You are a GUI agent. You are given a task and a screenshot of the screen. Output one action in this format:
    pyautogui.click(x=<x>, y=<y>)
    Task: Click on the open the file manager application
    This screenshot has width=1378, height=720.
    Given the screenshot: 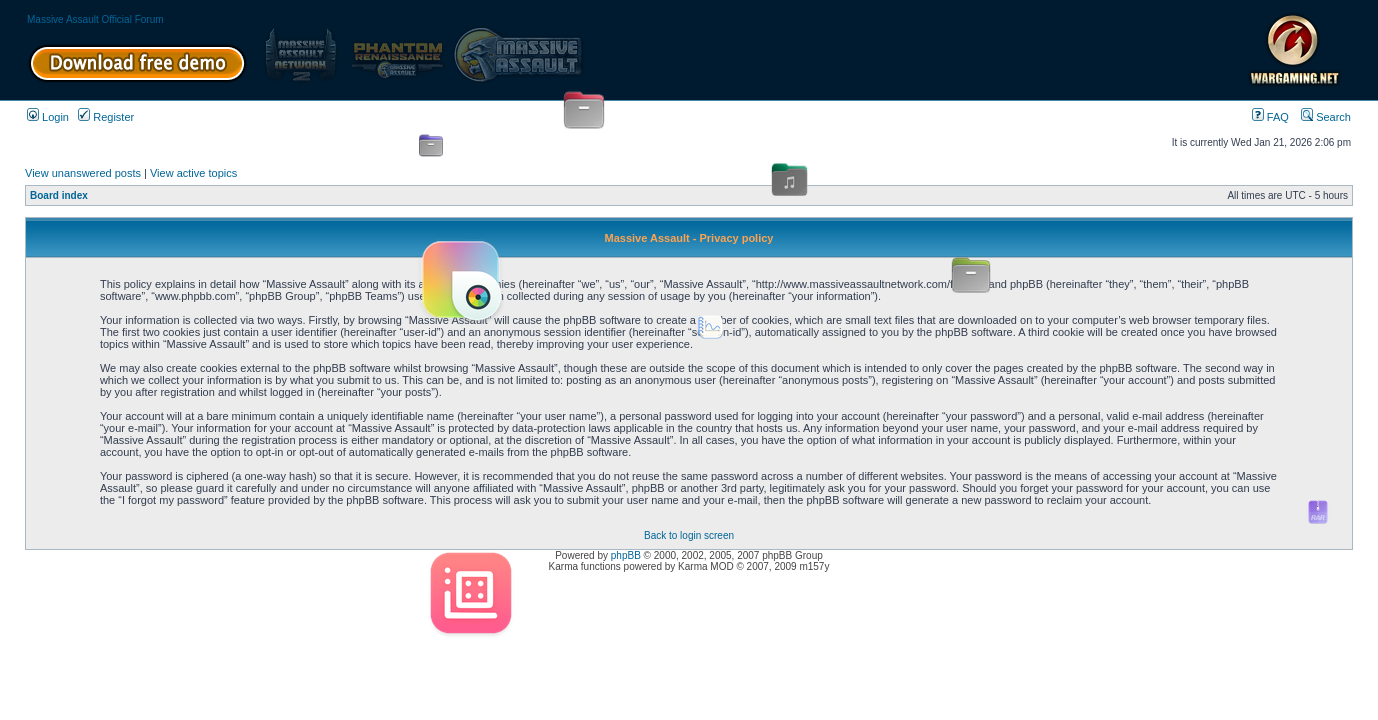 What is the action you would take?
    pyautogui.click(x=584, y=110)
    